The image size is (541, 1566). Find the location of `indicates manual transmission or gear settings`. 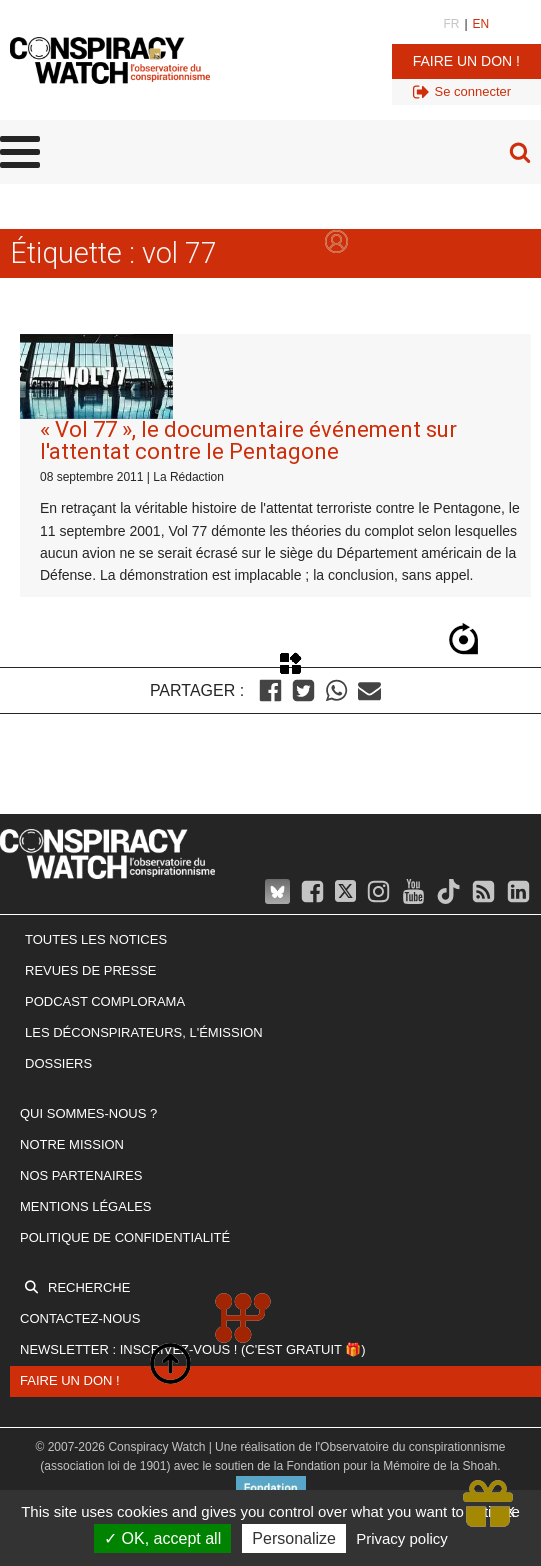

indicates manual transmission or gear settings is located at coordinates (243, 1318).